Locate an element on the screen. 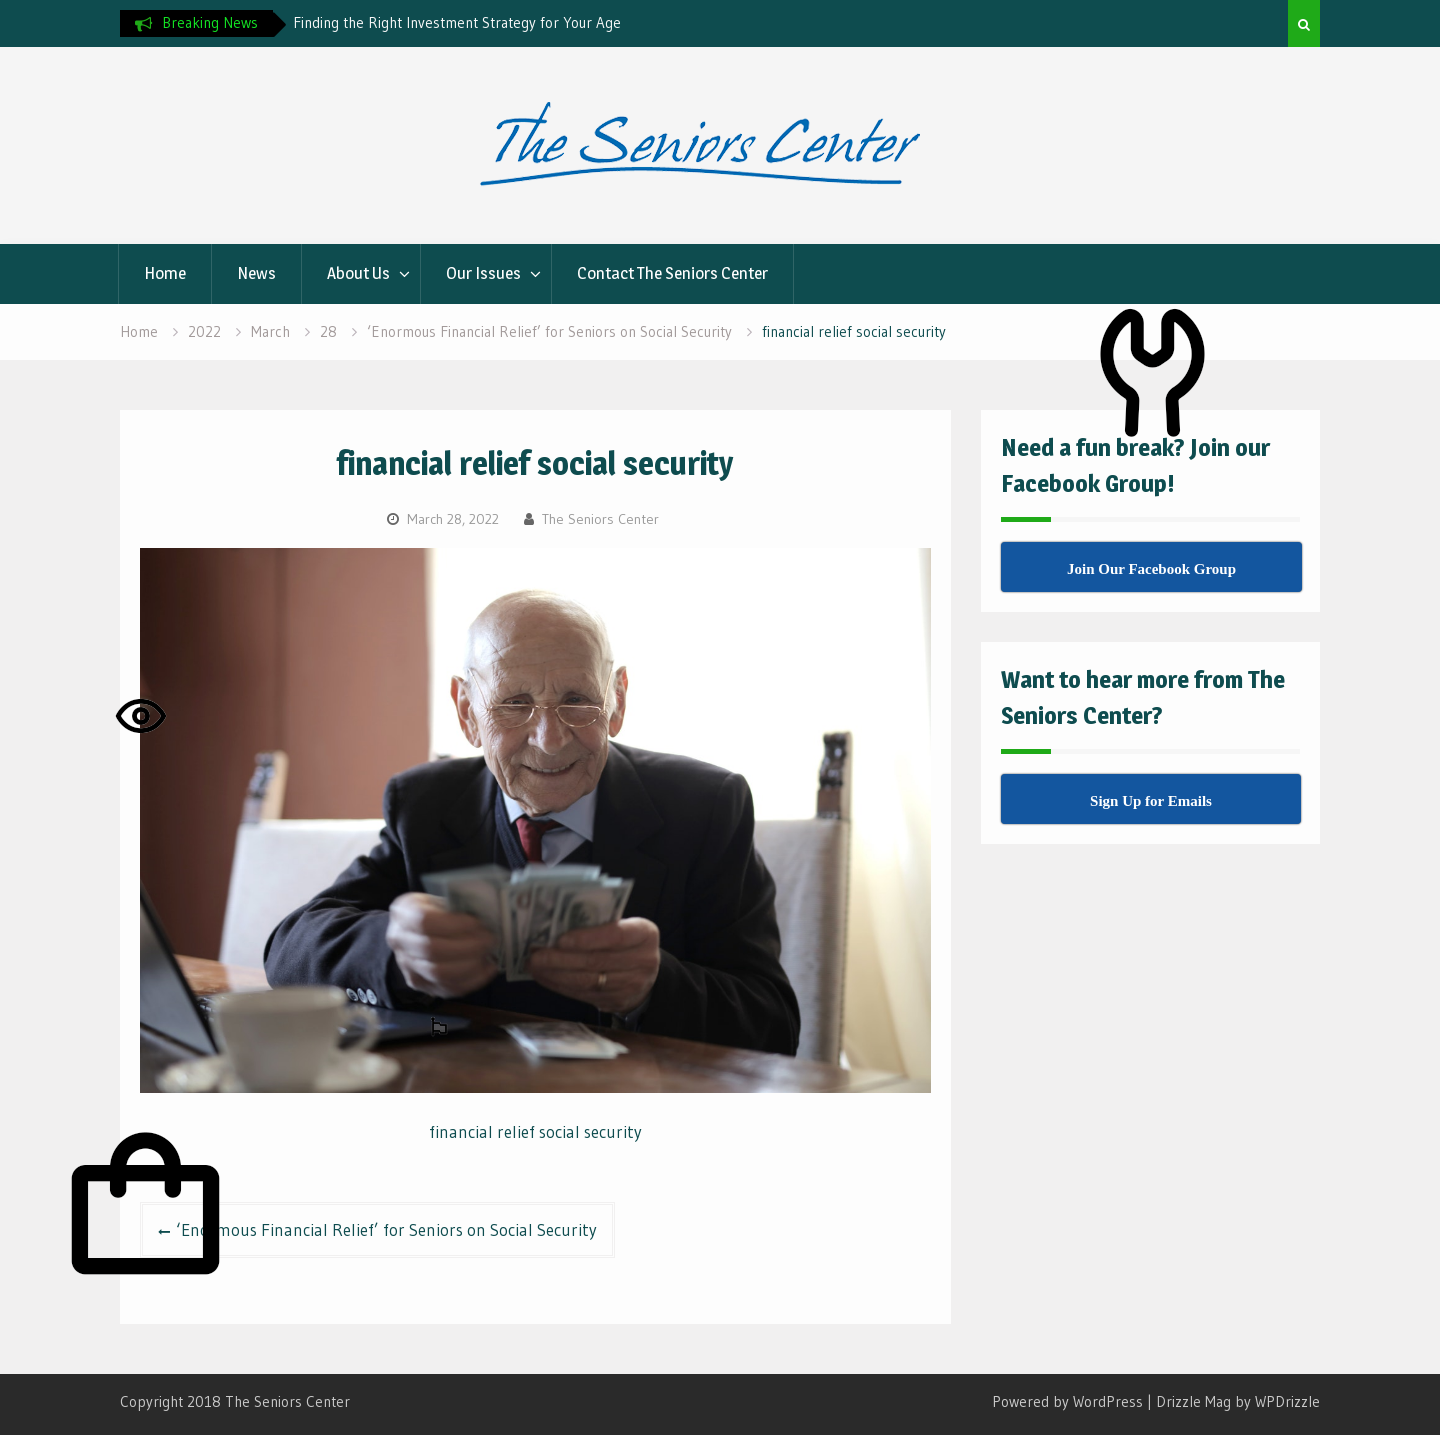 The image size is (1440, 1435). access settings or configuration options is located at coordinates (1152, 371).